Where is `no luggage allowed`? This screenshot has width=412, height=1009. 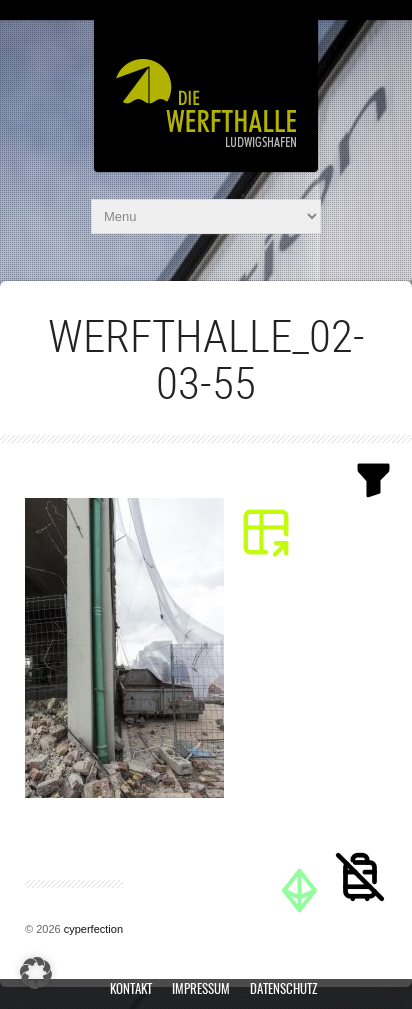 no luggage allowed is located at coordinates (360, 877).